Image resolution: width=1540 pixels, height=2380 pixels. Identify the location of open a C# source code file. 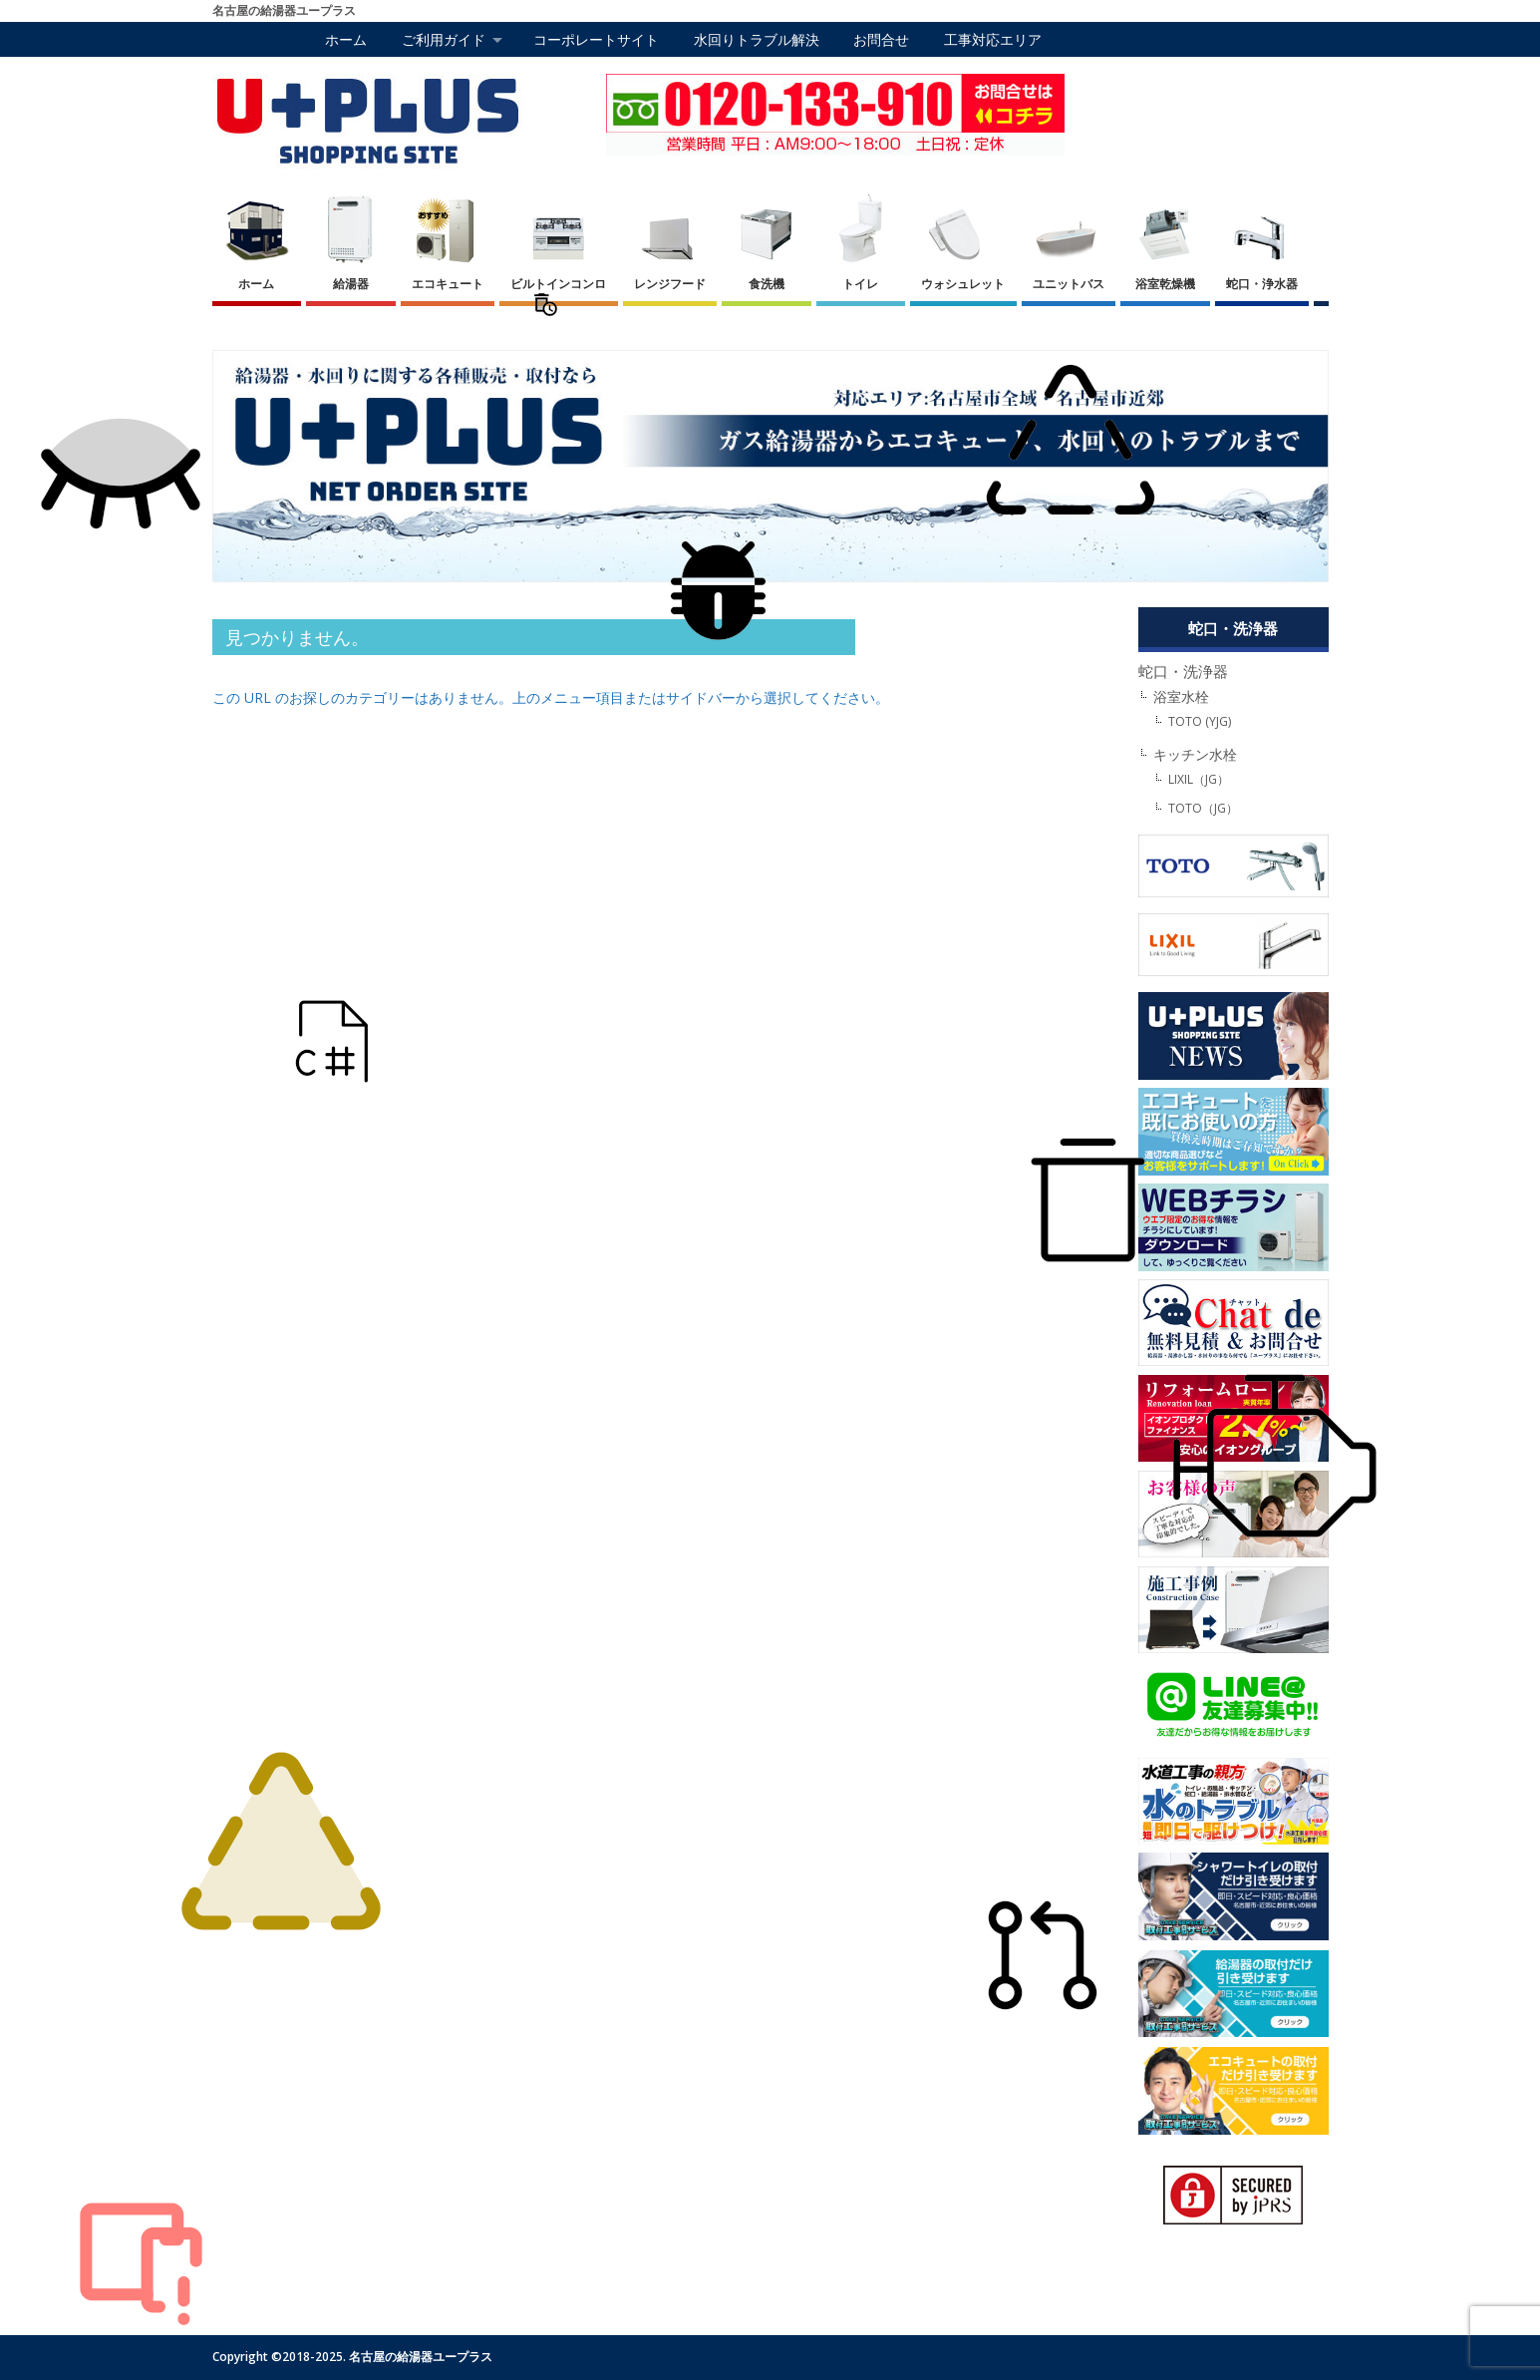
(333, 1041).